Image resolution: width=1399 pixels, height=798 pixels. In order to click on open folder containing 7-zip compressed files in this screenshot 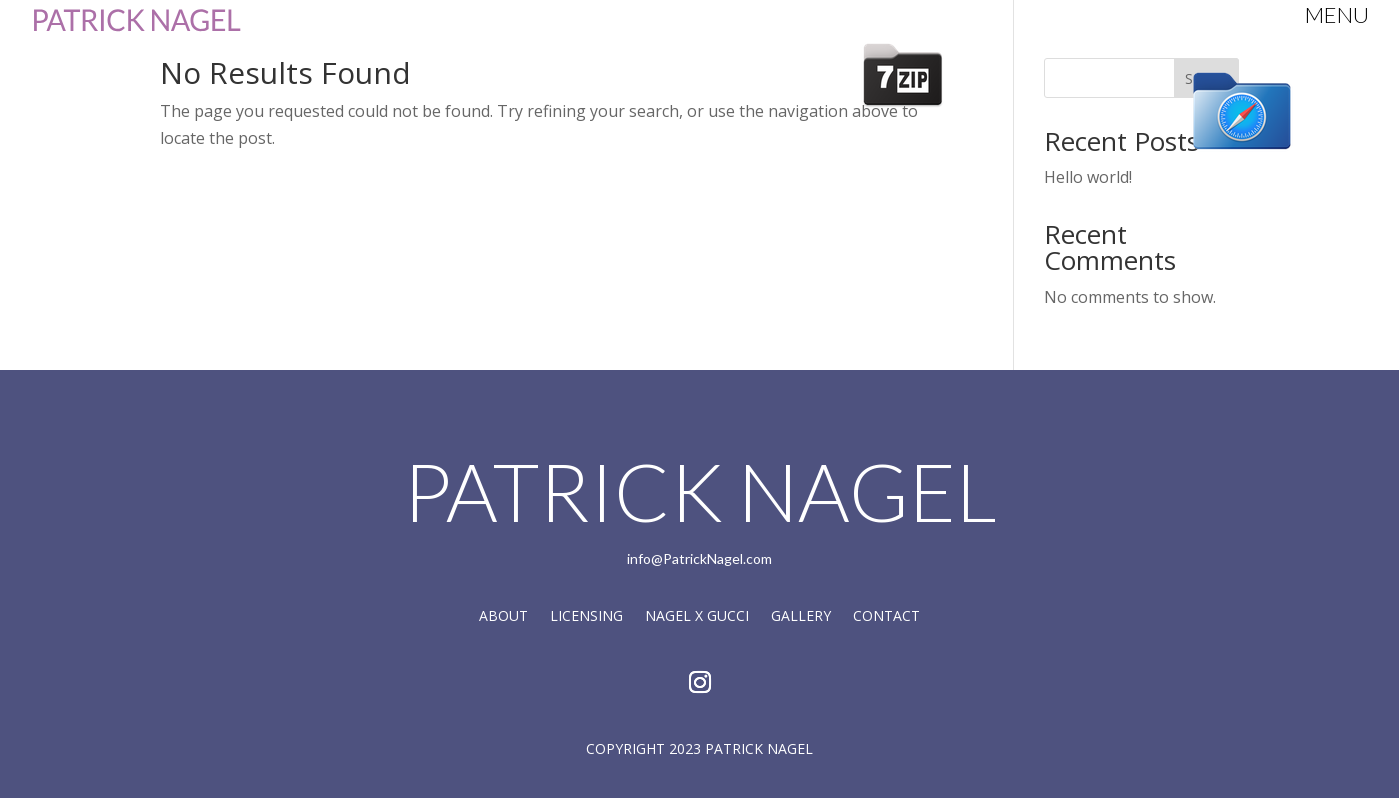, I will do `click(902, 76)`.